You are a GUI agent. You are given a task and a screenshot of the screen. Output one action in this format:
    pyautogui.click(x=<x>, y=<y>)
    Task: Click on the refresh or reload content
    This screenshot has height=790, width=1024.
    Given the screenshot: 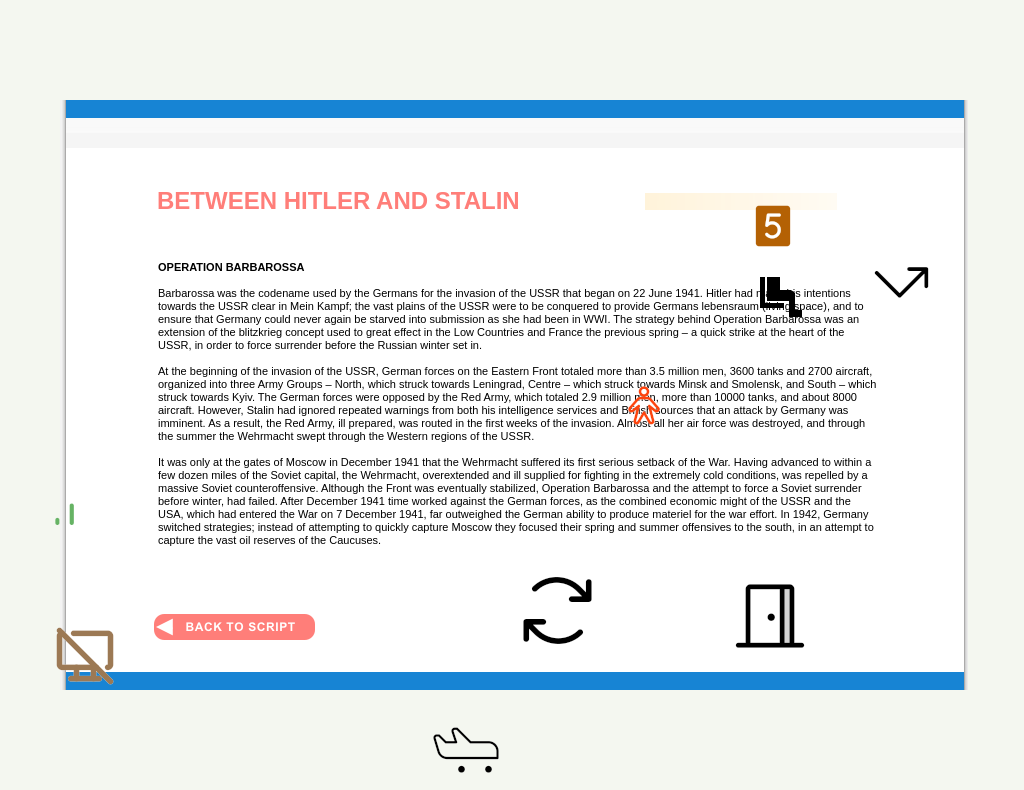 What is the action you would take?
    pyautogui.click(x=557, y=610)
    